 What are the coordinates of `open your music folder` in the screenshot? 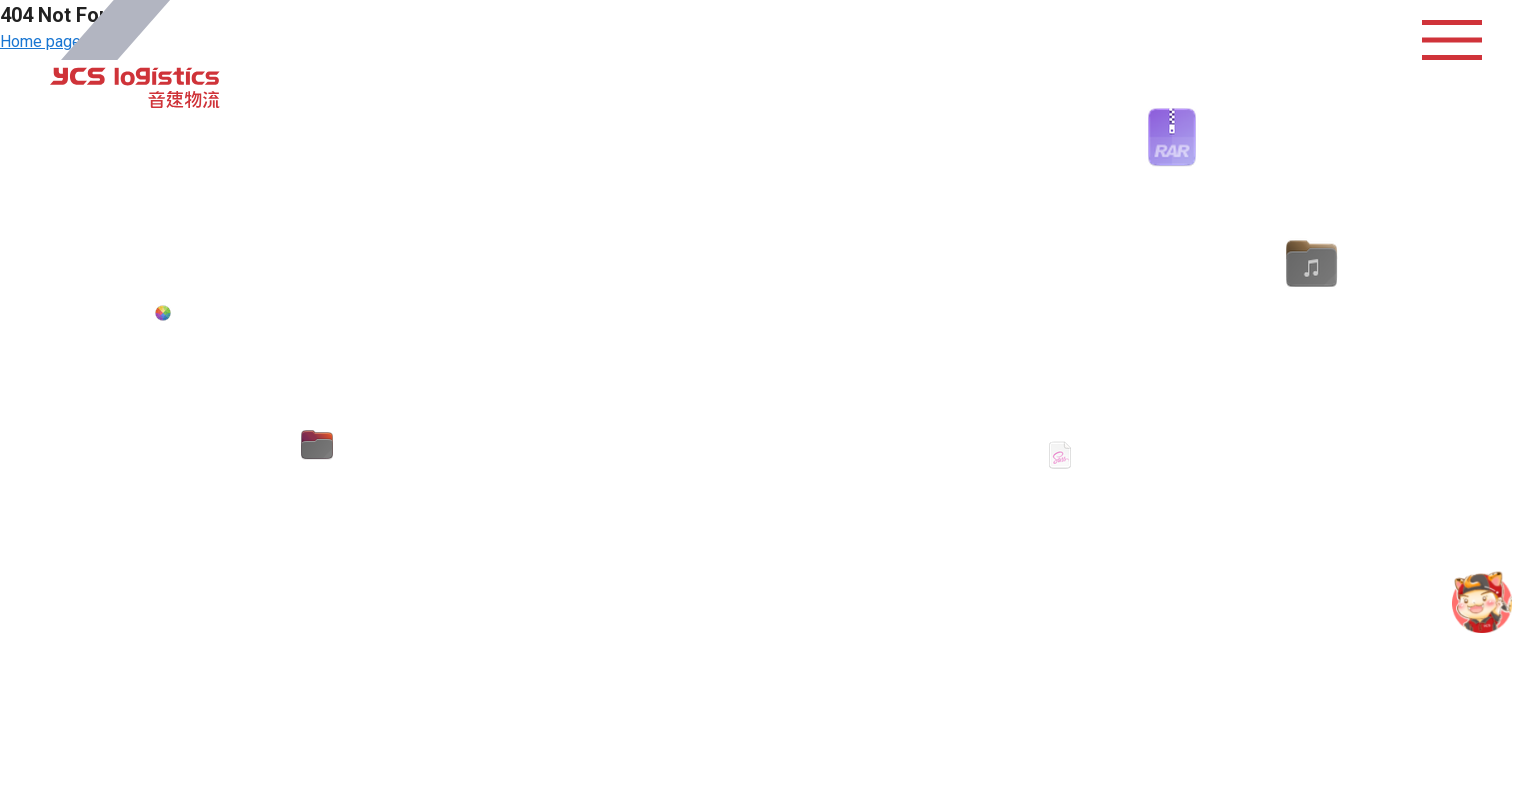 It's located at (1311, 263).